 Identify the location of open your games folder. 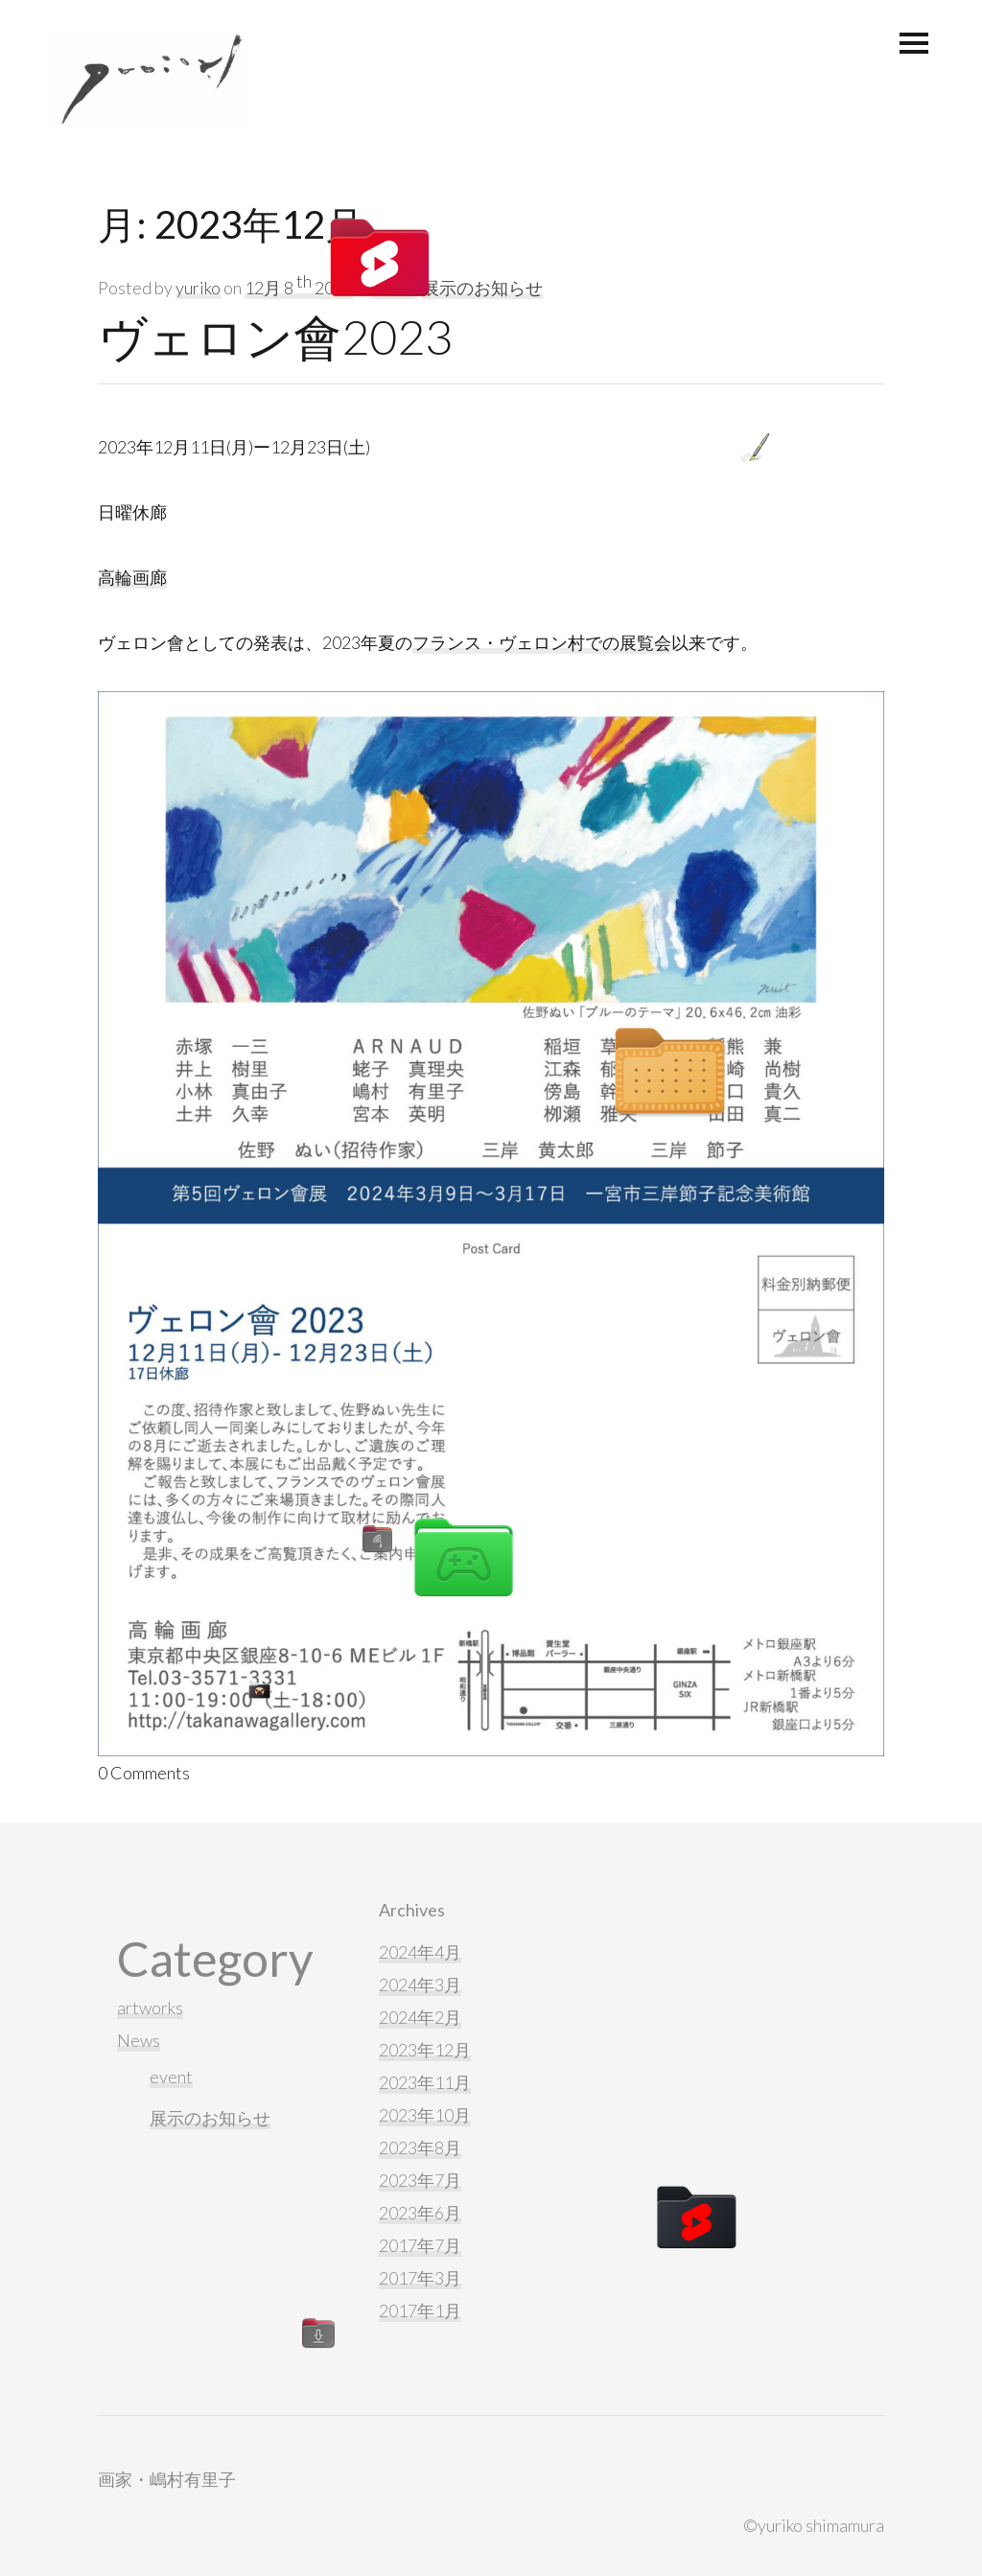
(463, 1557).